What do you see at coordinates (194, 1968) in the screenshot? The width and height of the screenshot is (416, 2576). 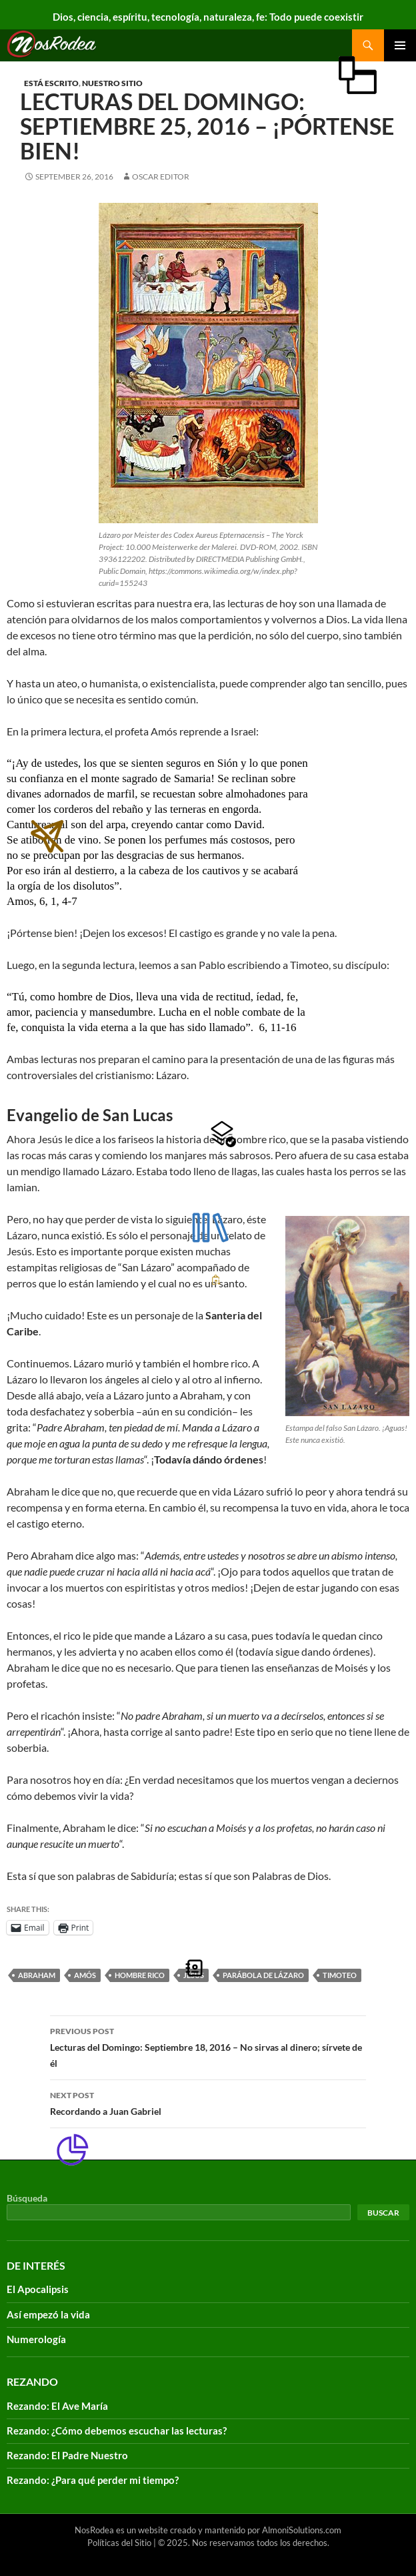 I see `open your contacts list` at bounding box center [194, 1968].